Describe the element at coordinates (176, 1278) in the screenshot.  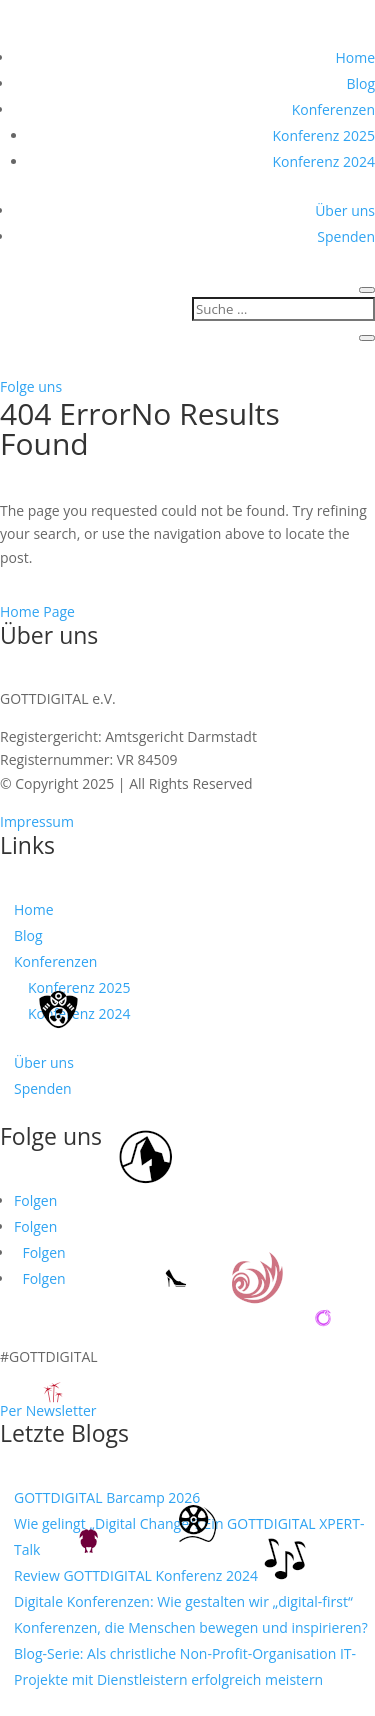
I see `browse women's footwear category` at that location.